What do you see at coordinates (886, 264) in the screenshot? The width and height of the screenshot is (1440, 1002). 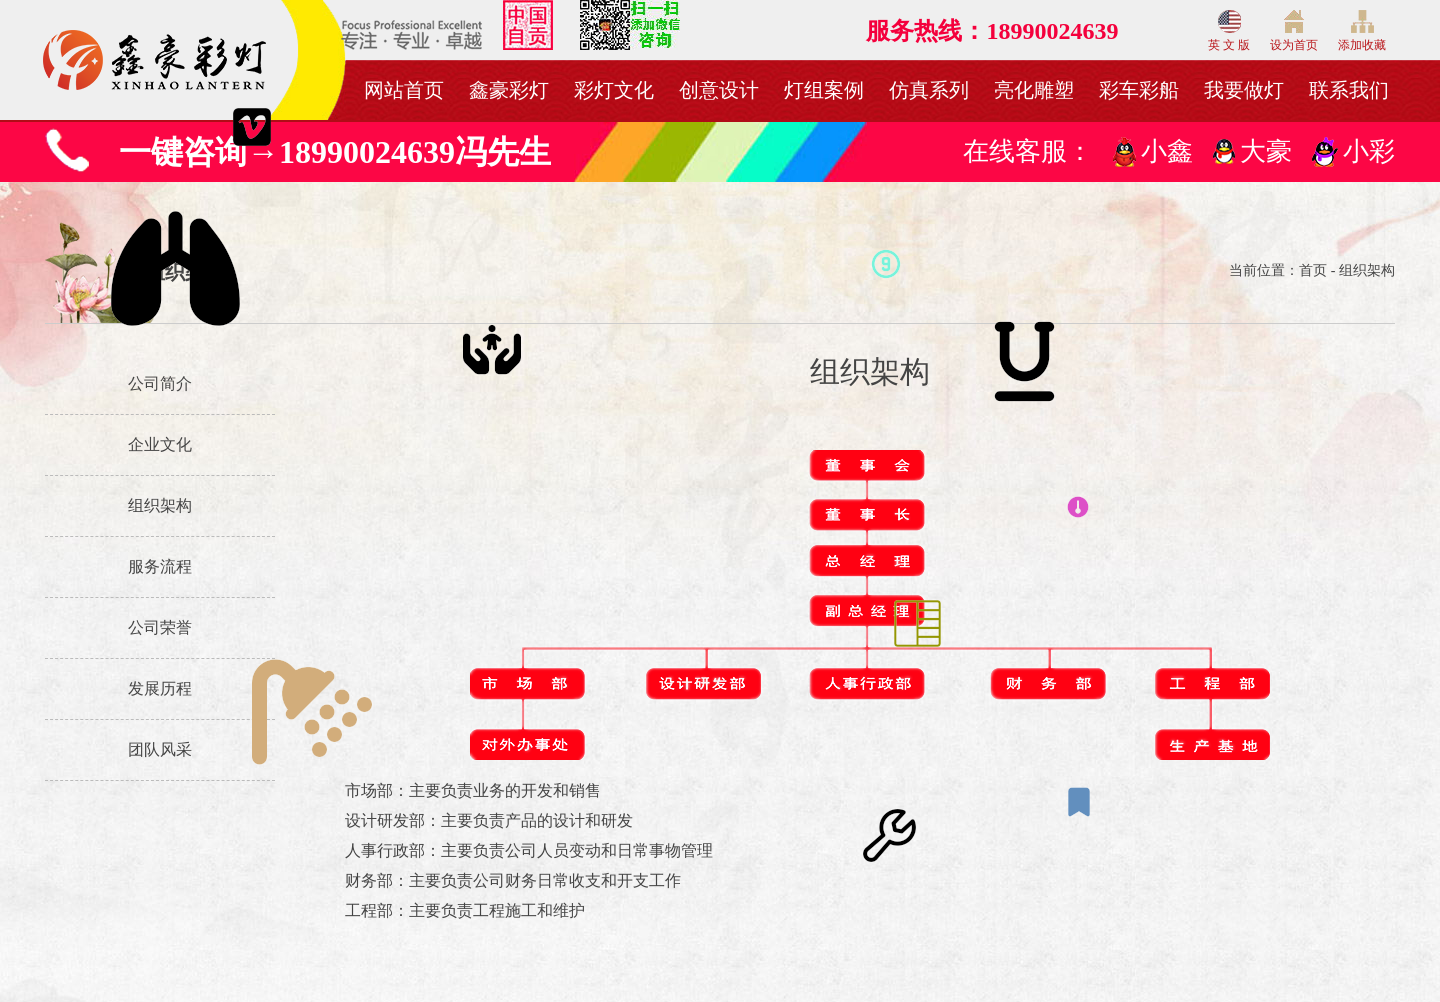 I see `indicates item number 9 in a numbered list or sequence` at bounding box center [886, 264].